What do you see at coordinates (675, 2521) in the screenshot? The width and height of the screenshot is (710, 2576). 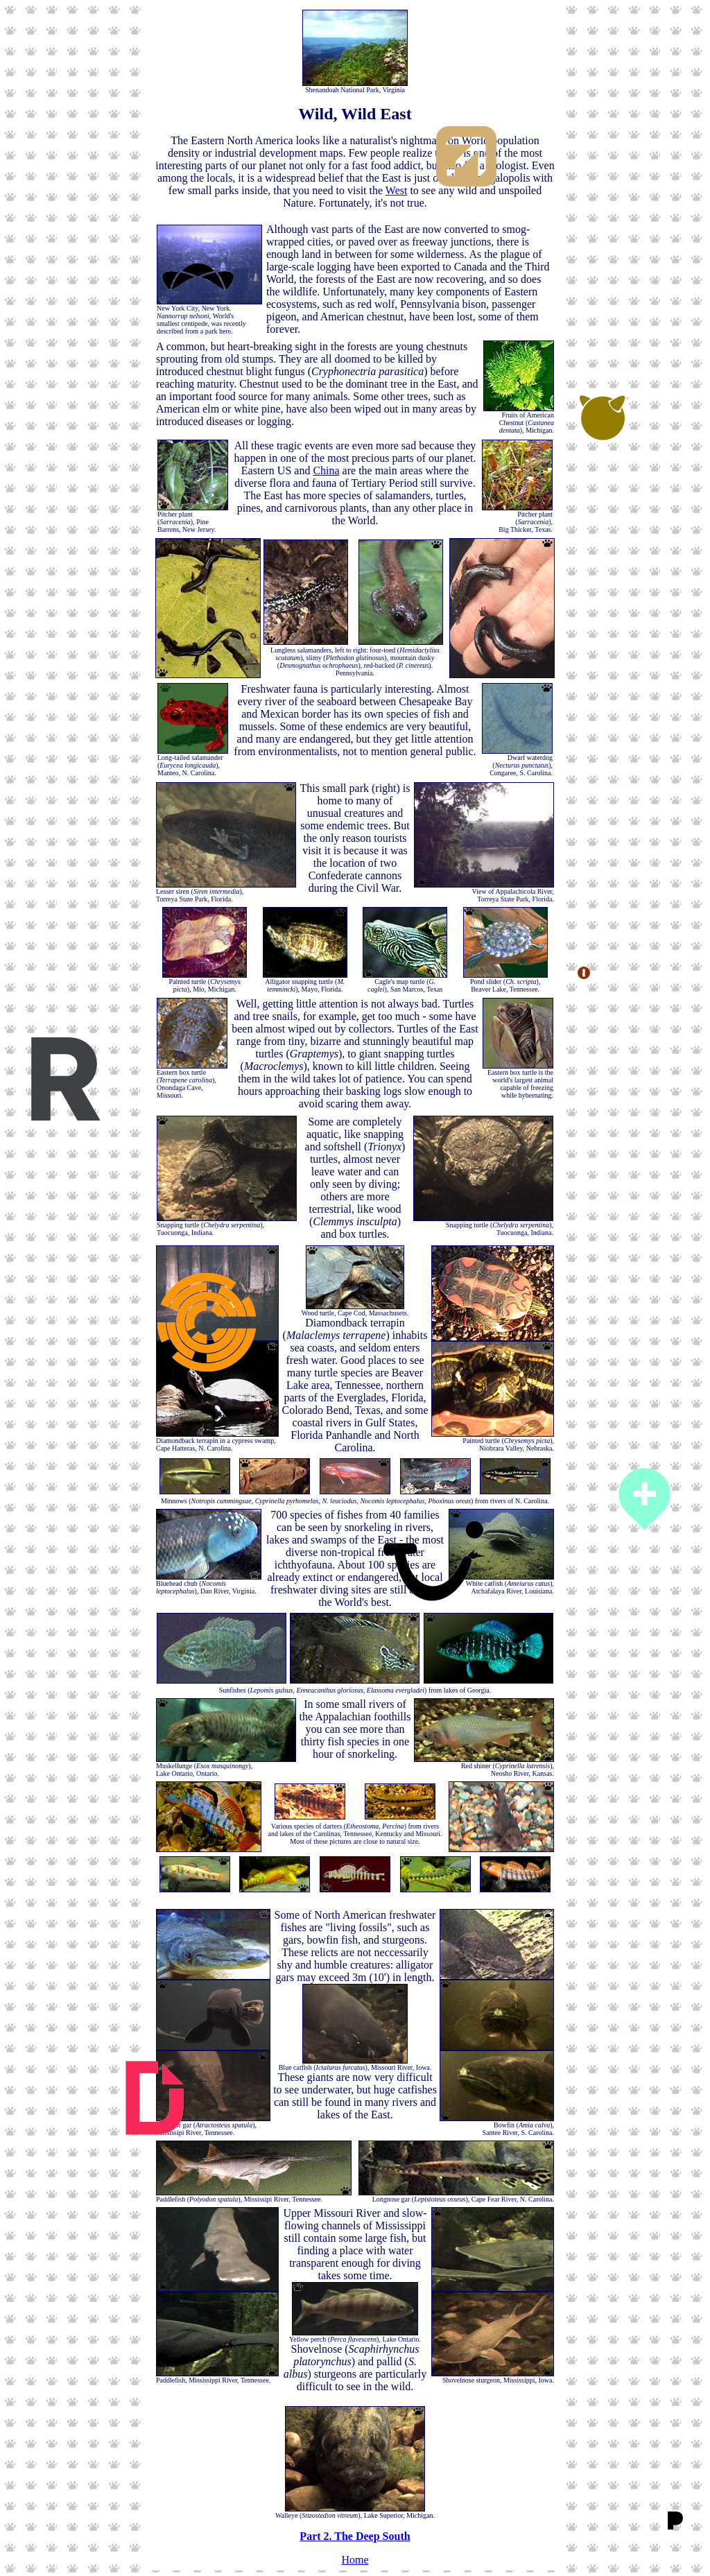 I see `open the Pandora music streaming app` at bounding box center [675, 2521].